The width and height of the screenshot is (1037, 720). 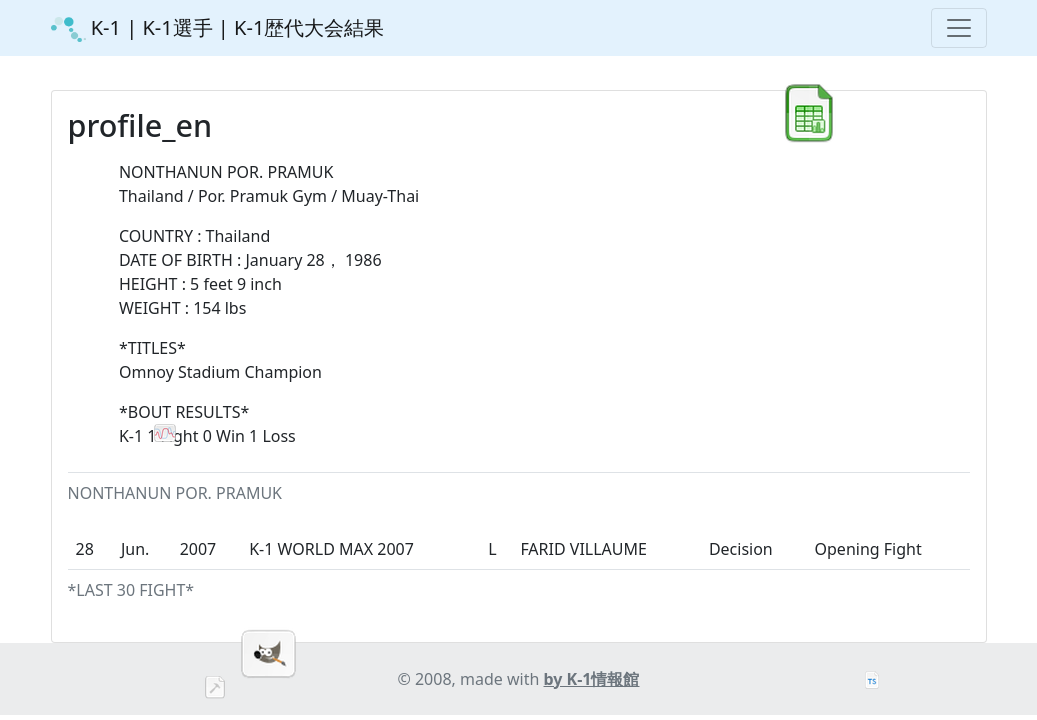 What do you see at coordinates (165, 433) in the screenshot?
I see `open power statistics and battery usage details` at bounding box center [165, 433].